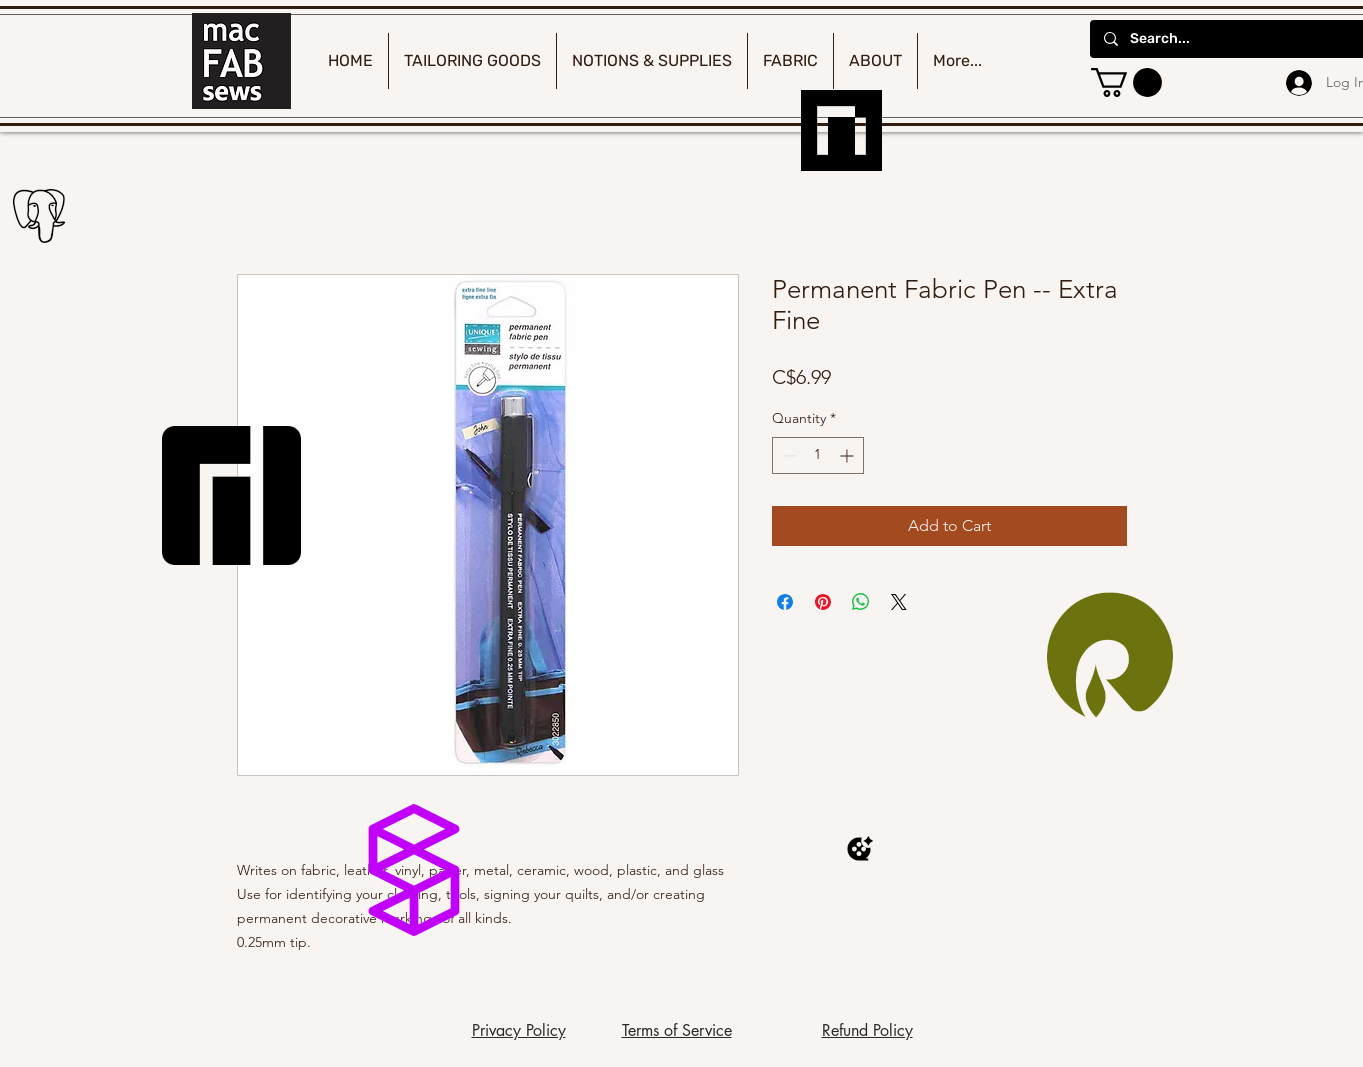 This screenshot has height=1067, width=1363. I want to click on visit NameMC website, so click(841, 130).